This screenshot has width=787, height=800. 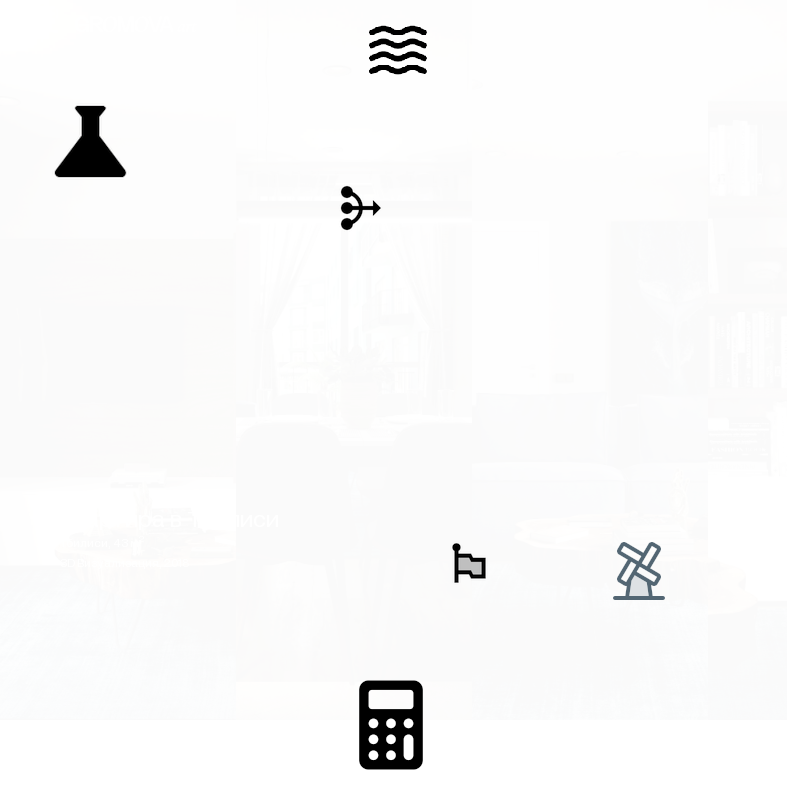 I want to click on open the calculator app, so click(x=391, y=725).